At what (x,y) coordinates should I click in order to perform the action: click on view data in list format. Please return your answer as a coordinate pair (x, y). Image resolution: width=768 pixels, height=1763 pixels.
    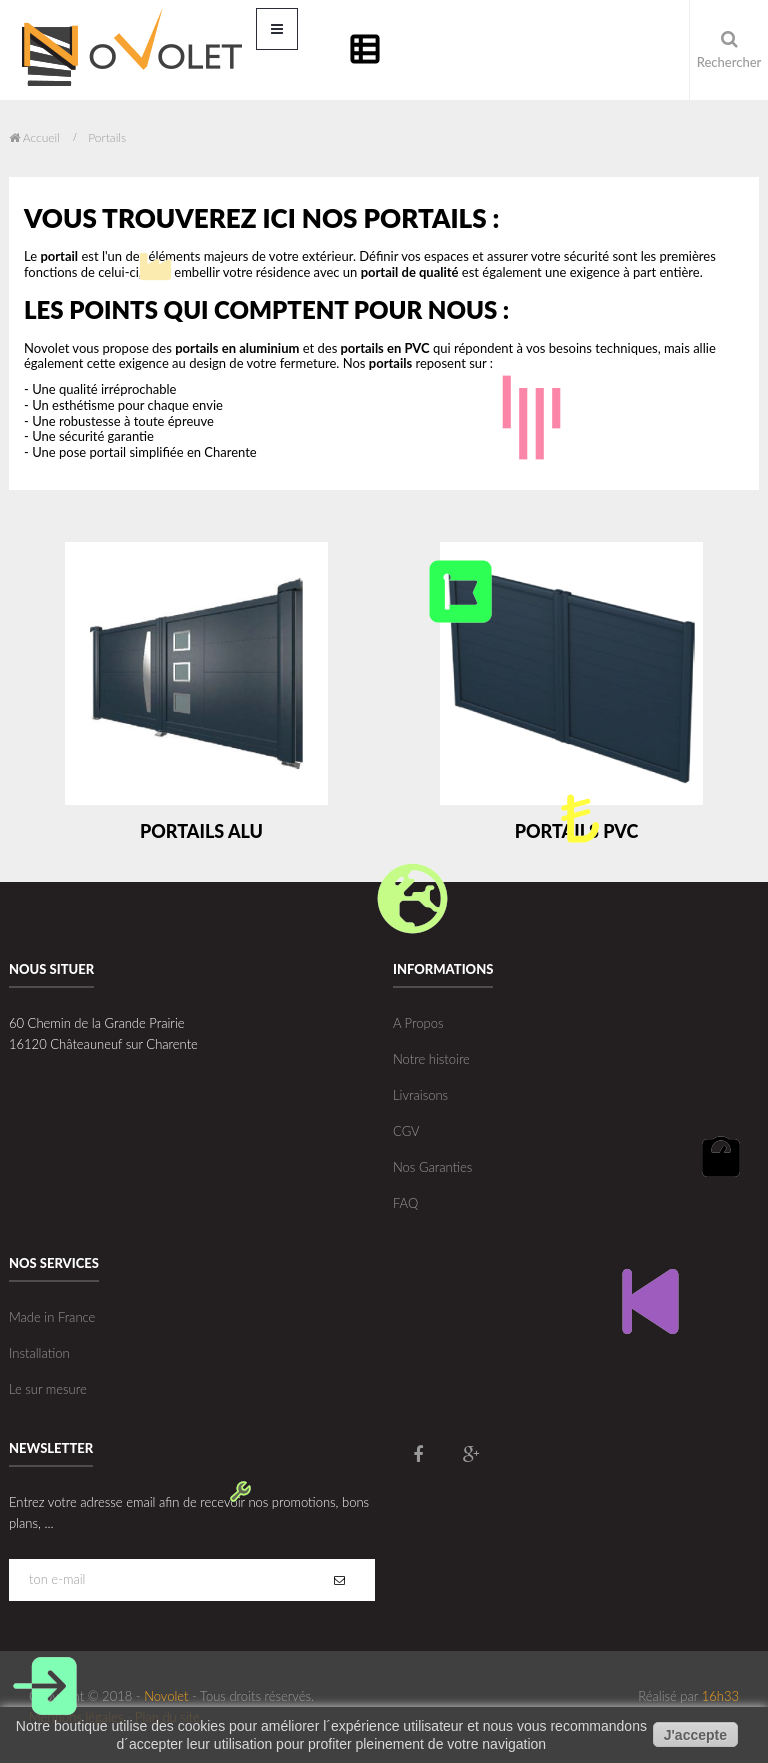
    Looking at the image, I should click on (365, 49).